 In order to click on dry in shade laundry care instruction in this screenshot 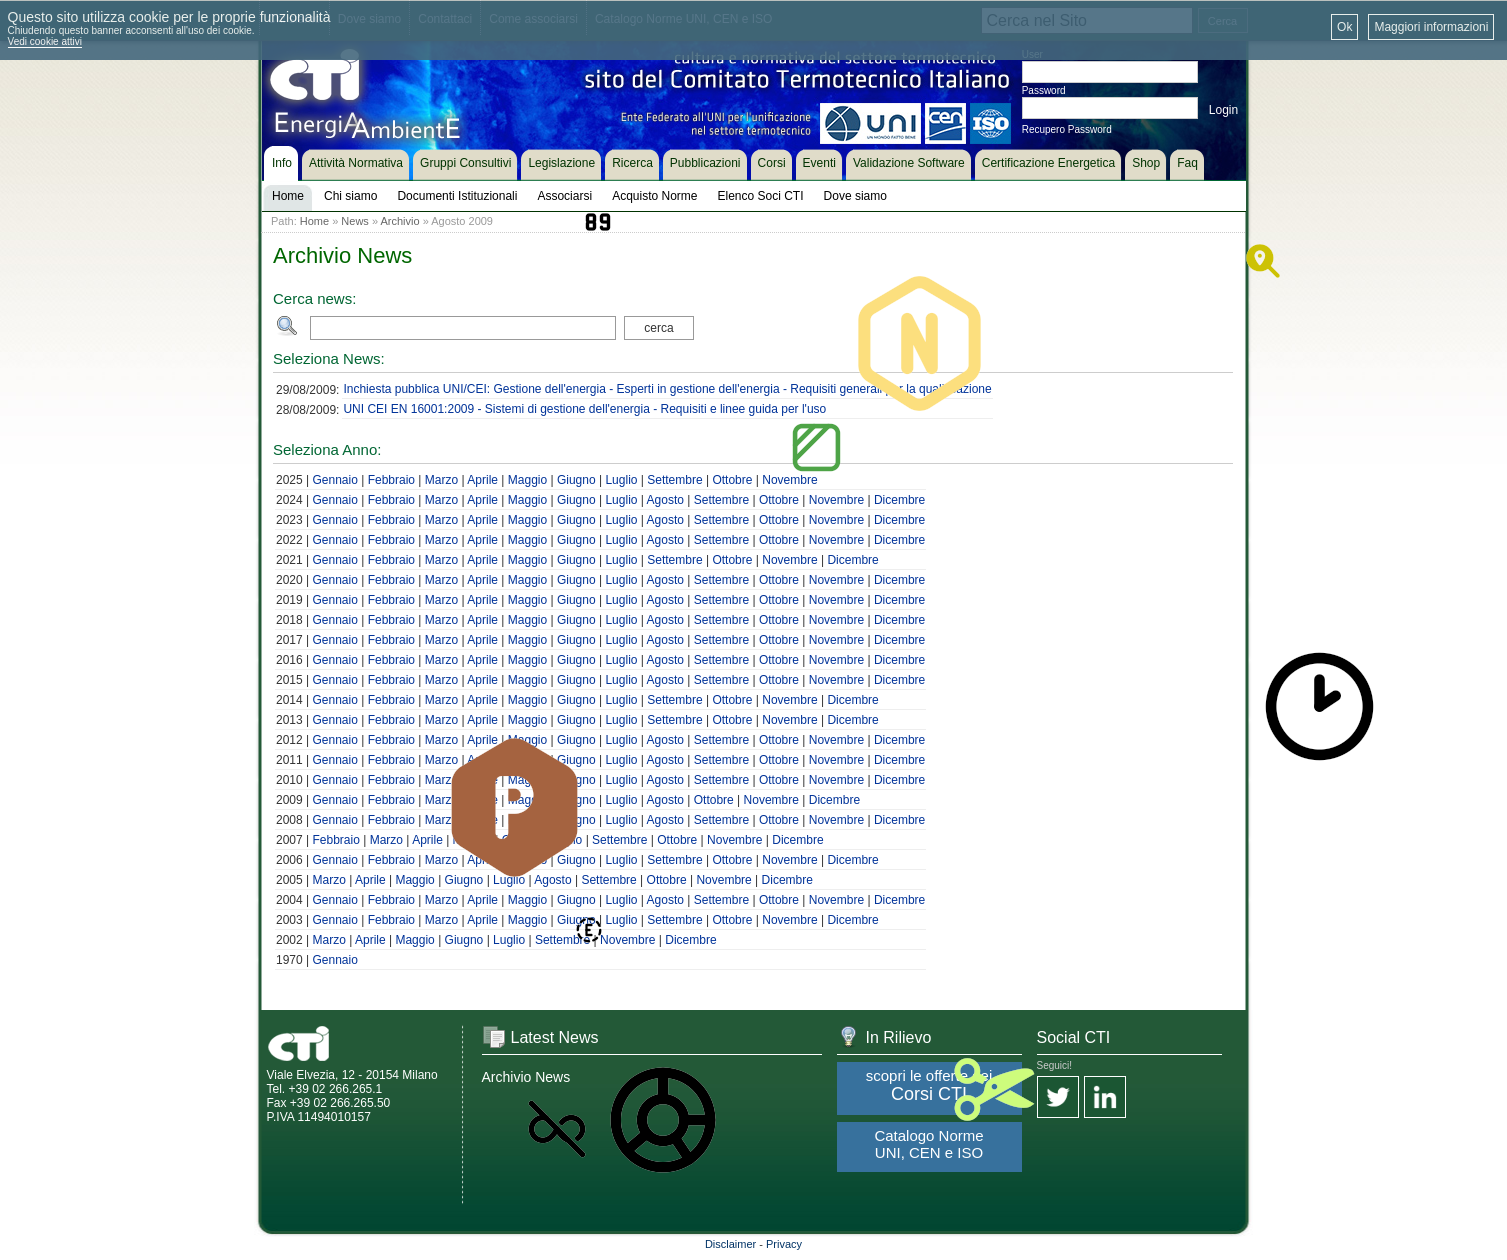, I will do `click(816, 447)`.